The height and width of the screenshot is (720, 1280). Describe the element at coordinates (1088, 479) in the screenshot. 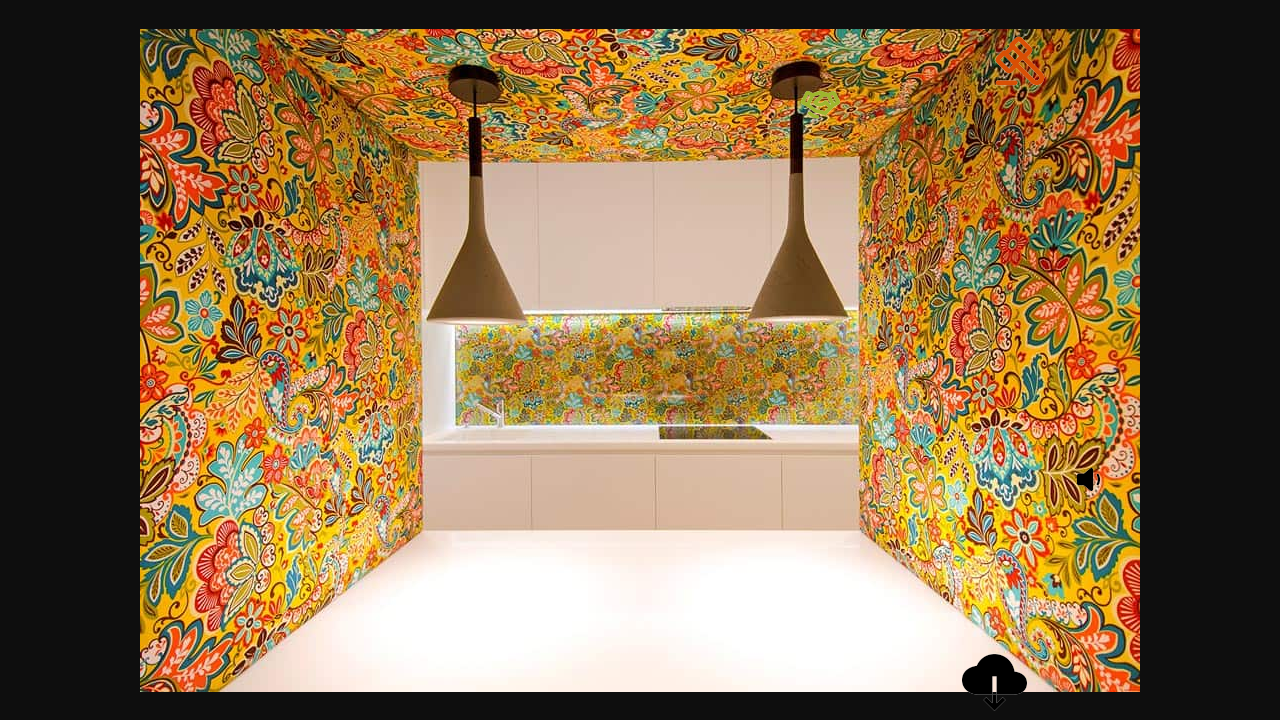

I see `adjust volume to low level` at that location.